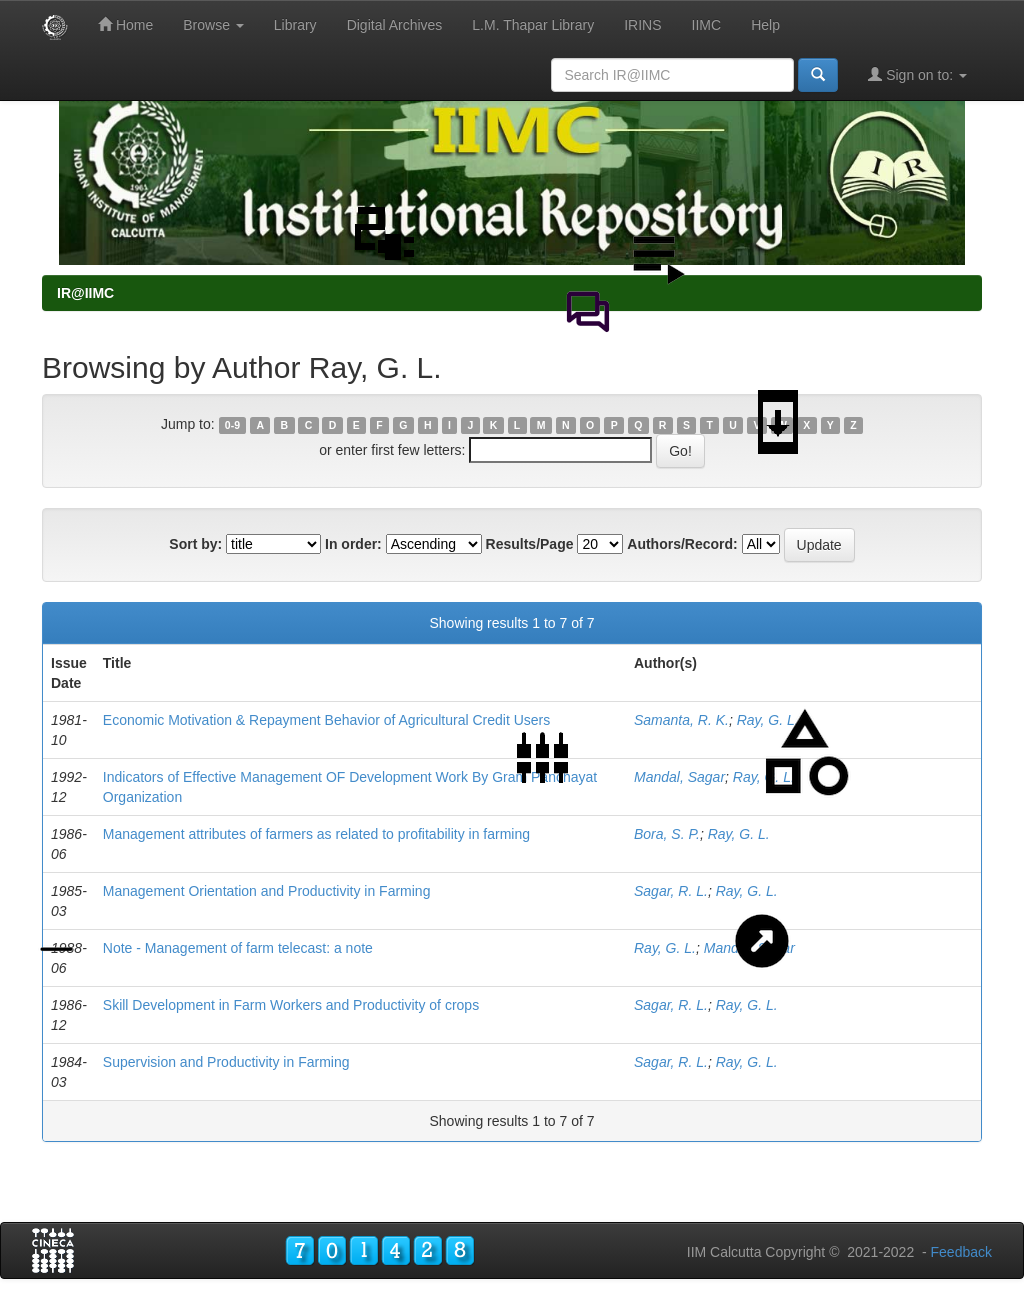  What do you see at coordinates (588, 311) in the screenshot?
I see `open your conversations` at bounding box center [588, 311].